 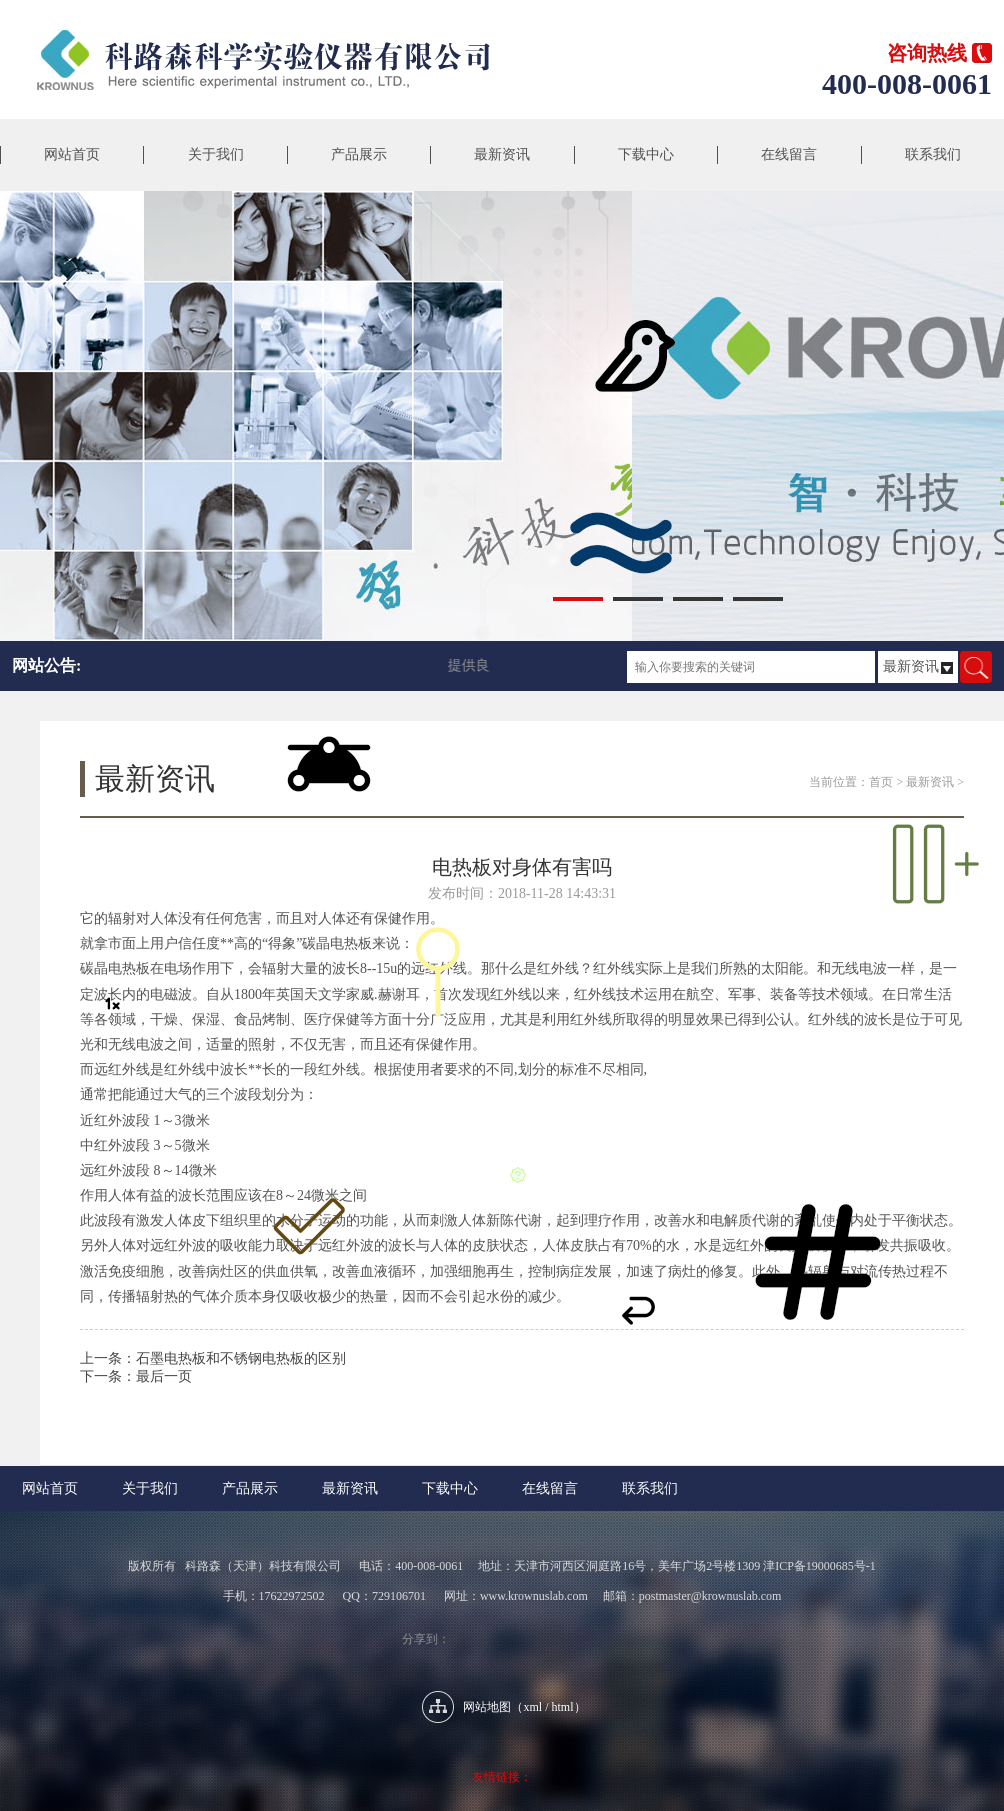 I want to click on view or add hashtags, so click(x=818, y=1262).